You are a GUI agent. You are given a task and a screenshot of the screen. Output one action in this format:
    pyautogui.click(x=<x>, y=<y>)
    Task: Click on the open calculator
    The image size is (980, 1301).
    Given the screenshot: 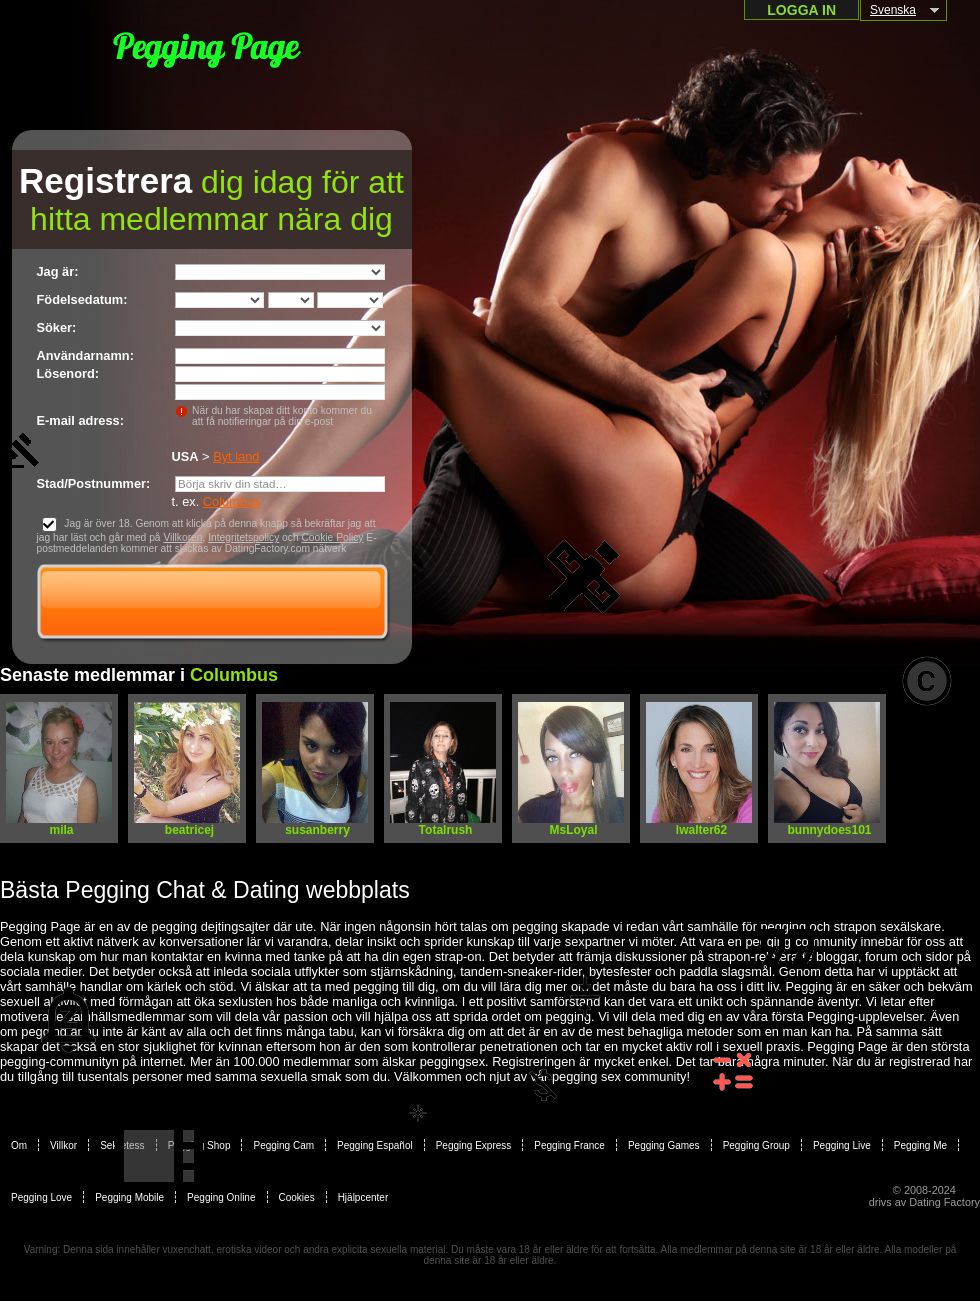 What is the action you would take?
    pyautogui.click(x=733, y=1071)
    